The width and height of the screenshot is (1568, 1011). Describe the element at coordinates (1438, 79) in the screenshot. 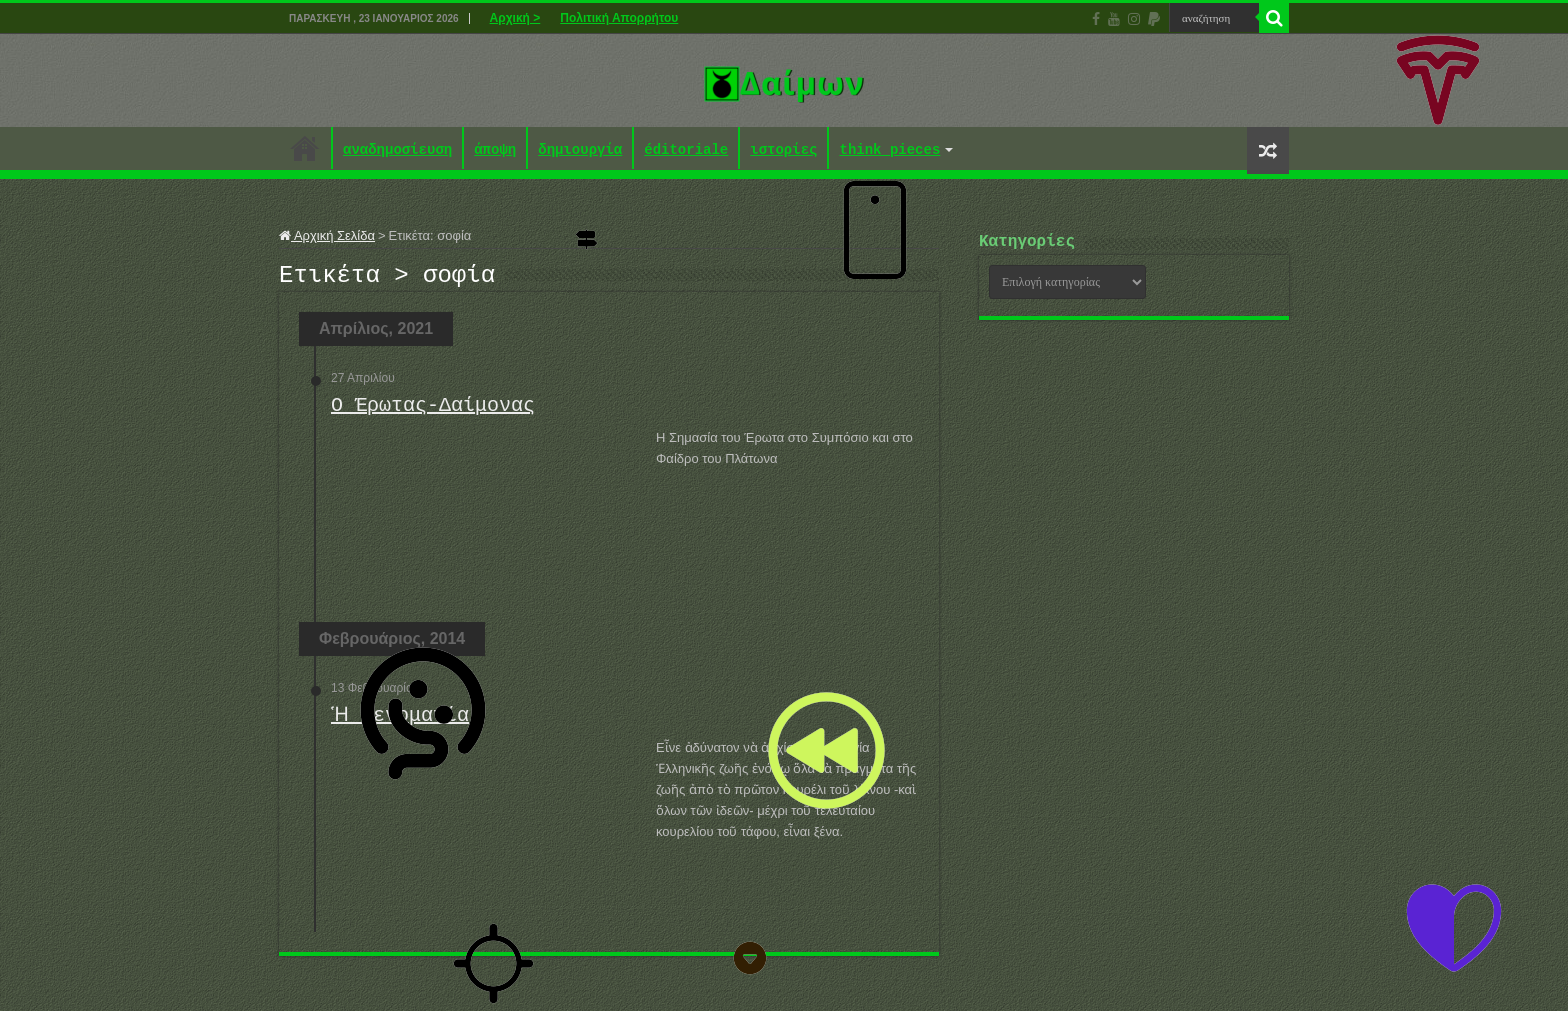

I see `Tesla brand logo` at that location.